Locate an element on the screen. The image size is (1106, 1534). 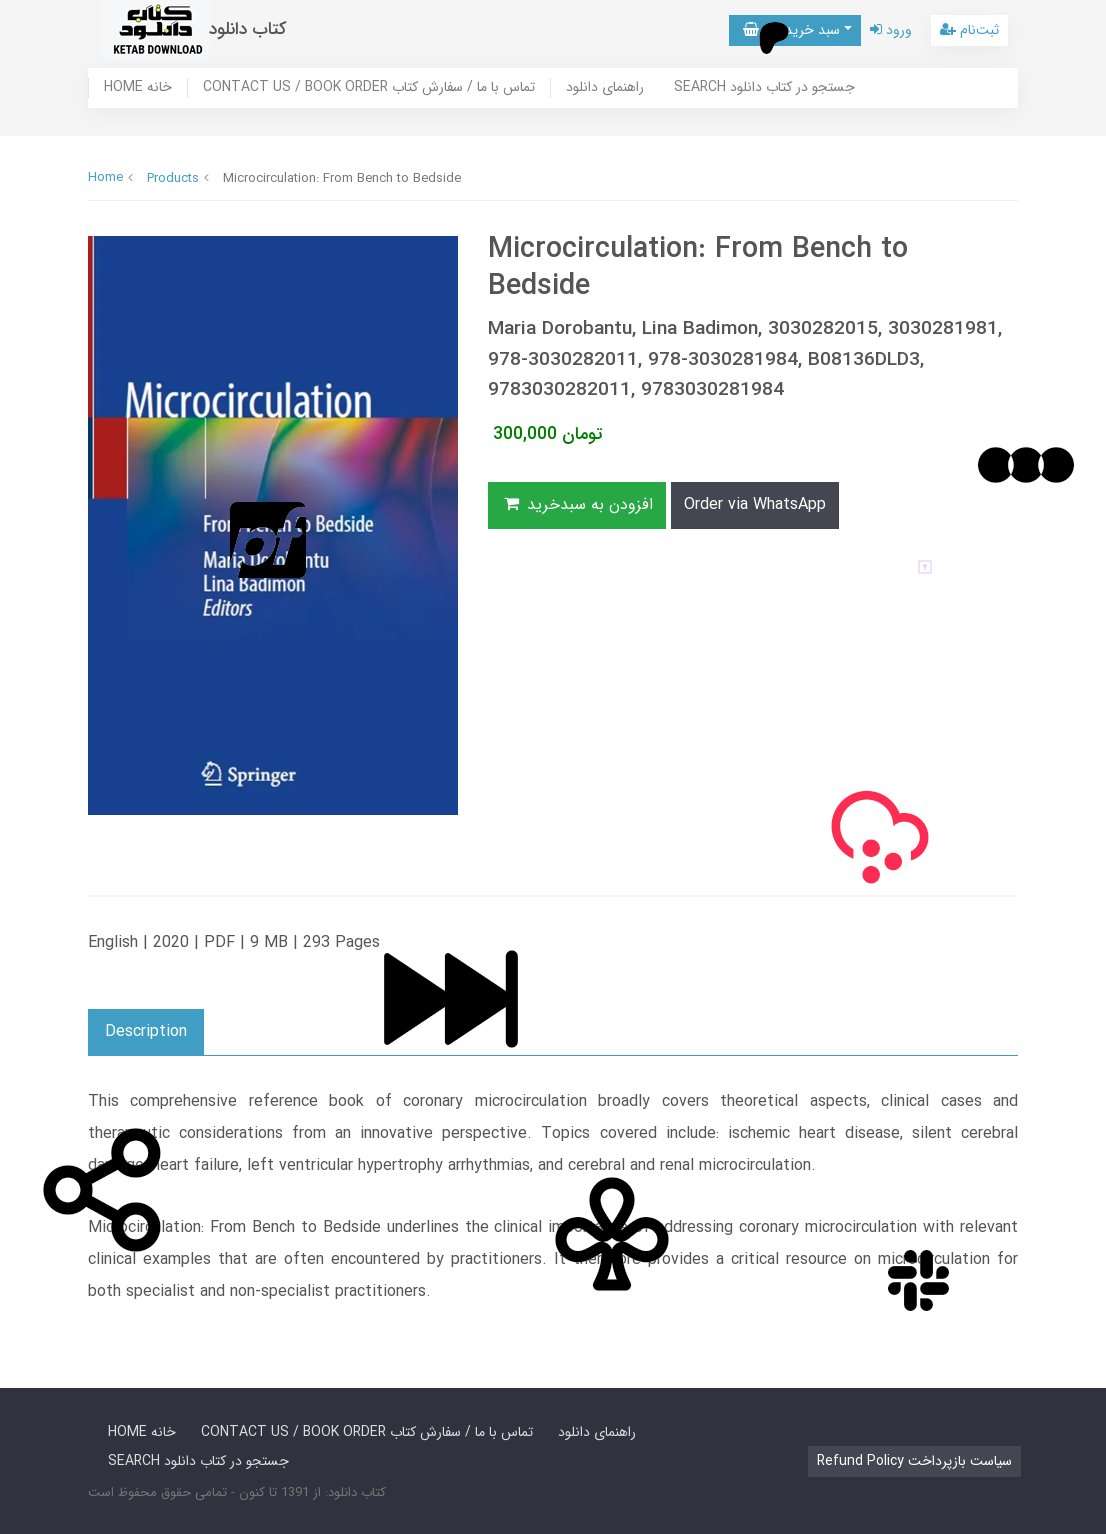
skip to the end of the track is located at coordinates (451, 999).